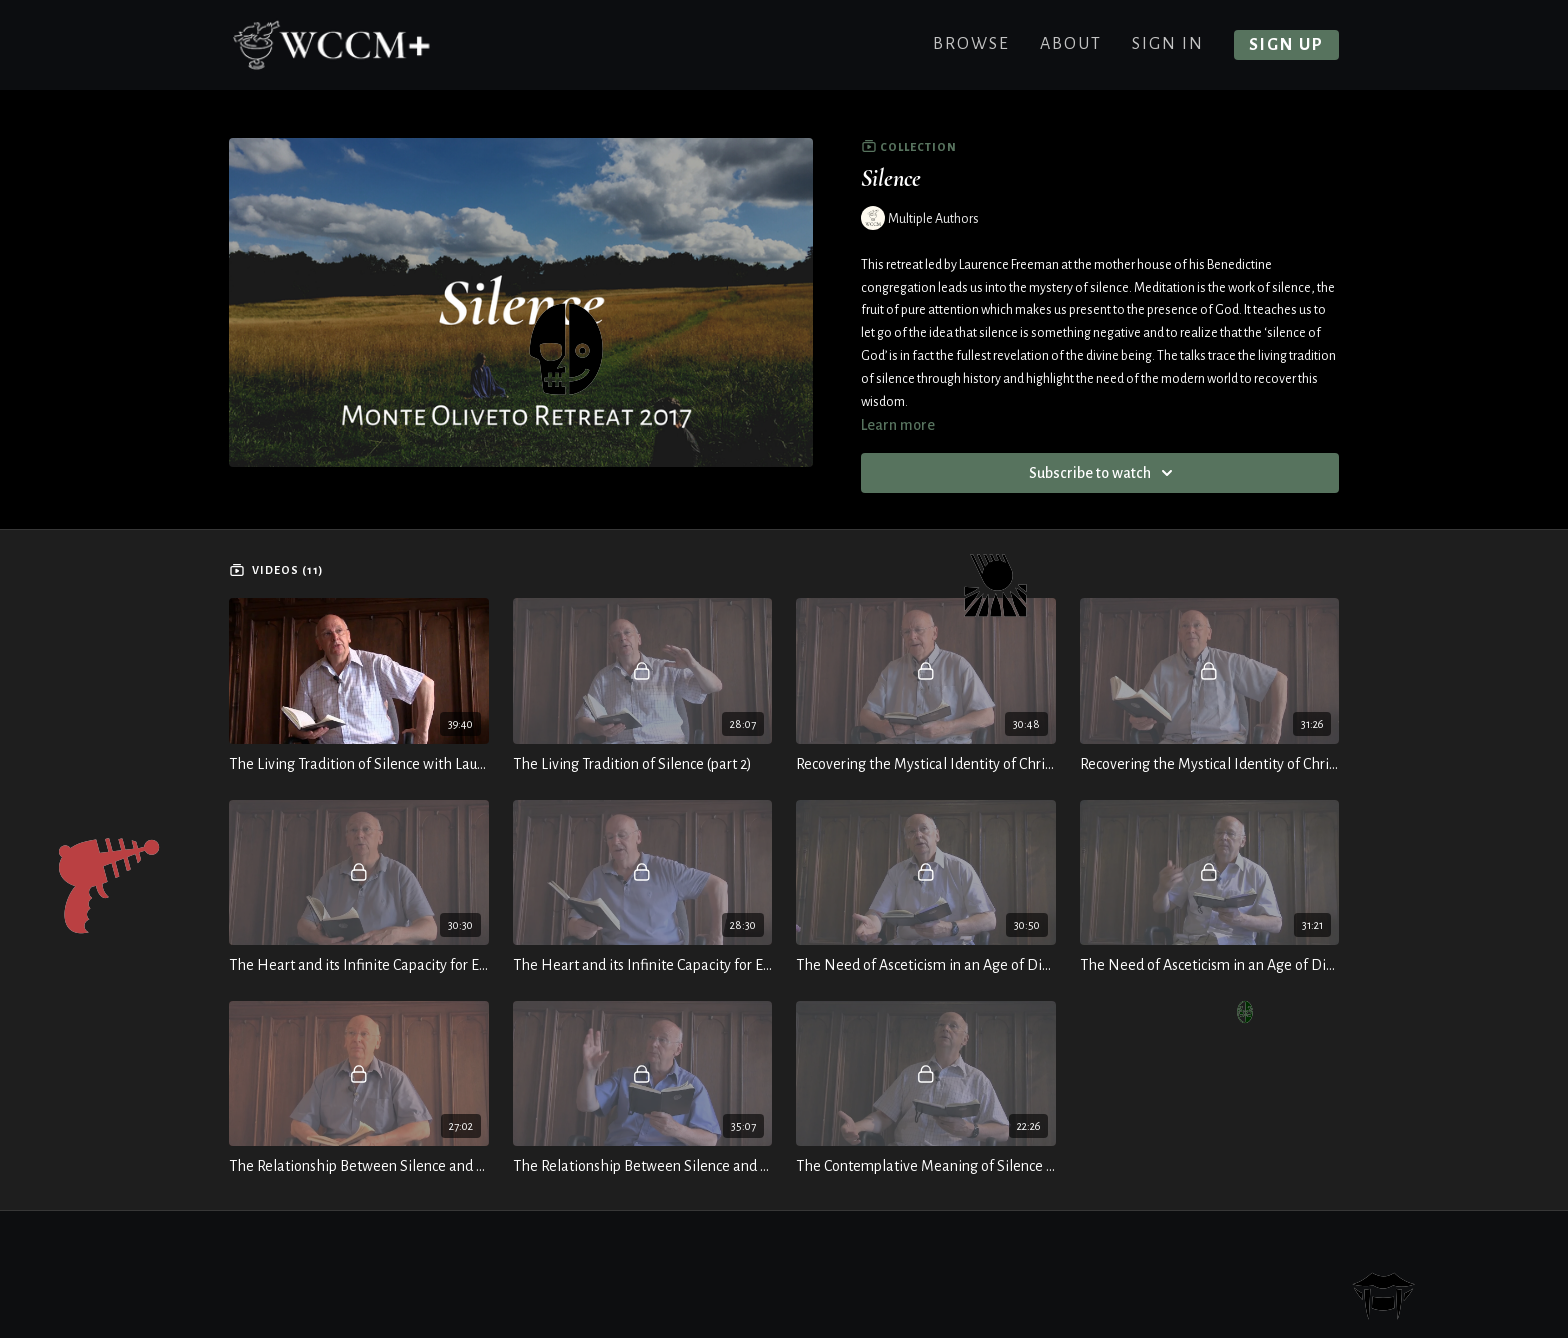 The image size is (1568, 1338). Describe the element at coordinates (1384, 1294) in the screenshot. I see `vampire or monster character selection` at that location.